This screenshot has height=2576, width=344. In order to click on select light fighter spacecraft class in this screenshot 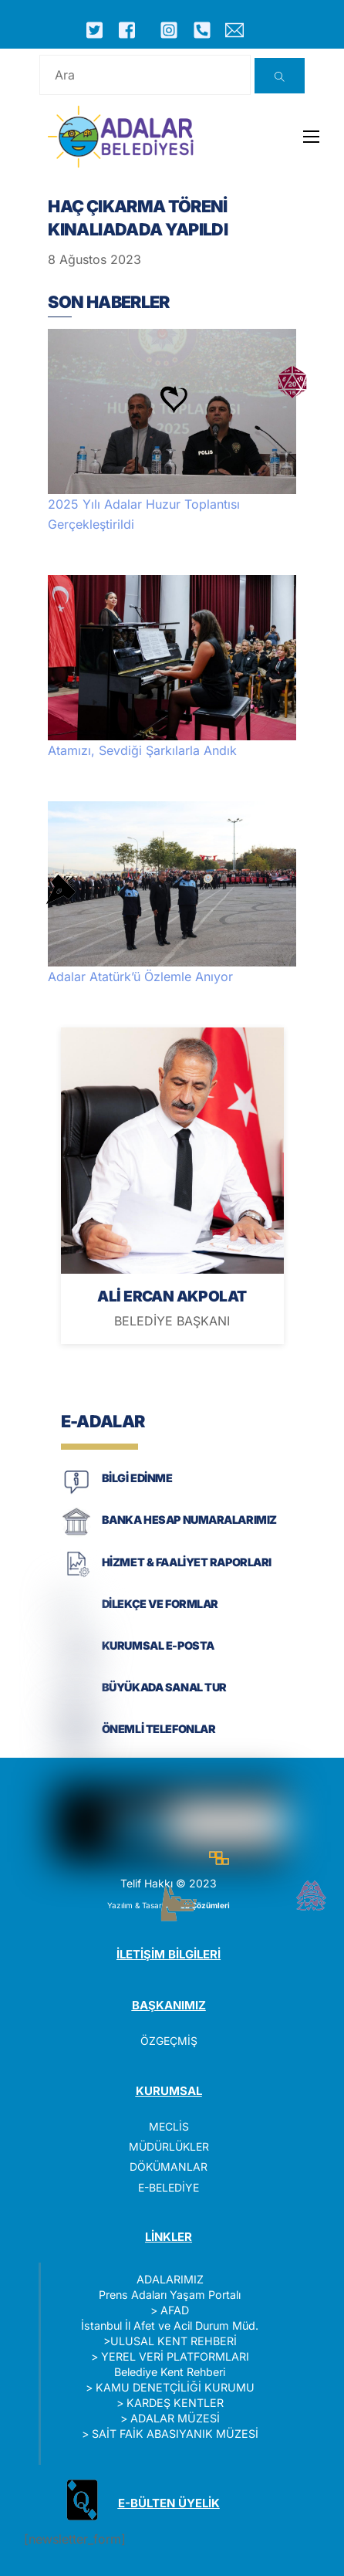, I will do `click(61, 889)`.